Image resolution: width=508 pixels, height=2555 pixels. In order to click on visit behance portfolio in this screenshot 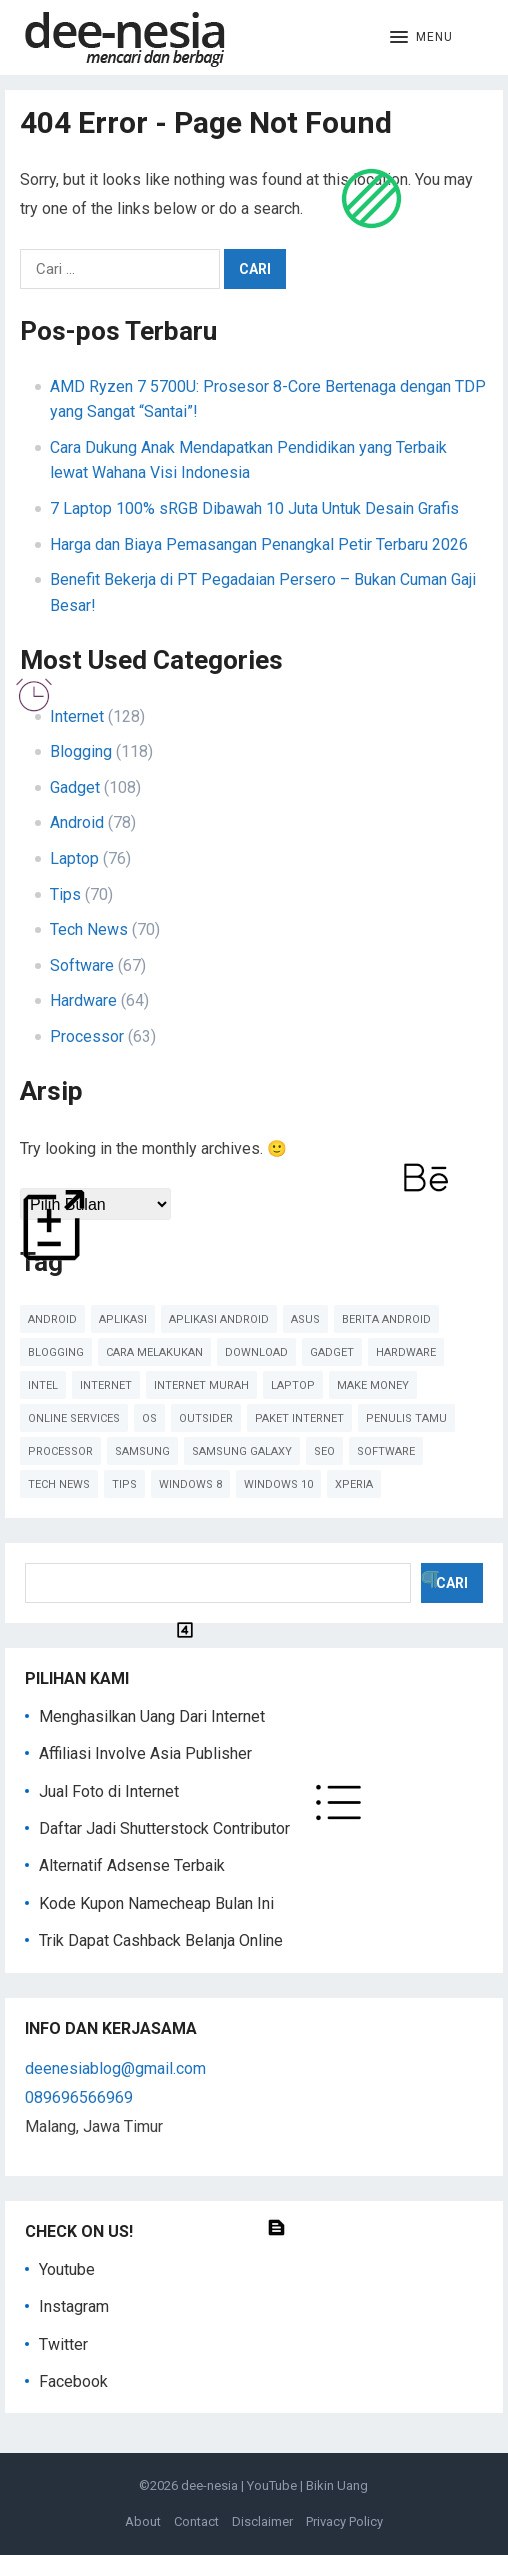, I will do `click(424, 1177)`.